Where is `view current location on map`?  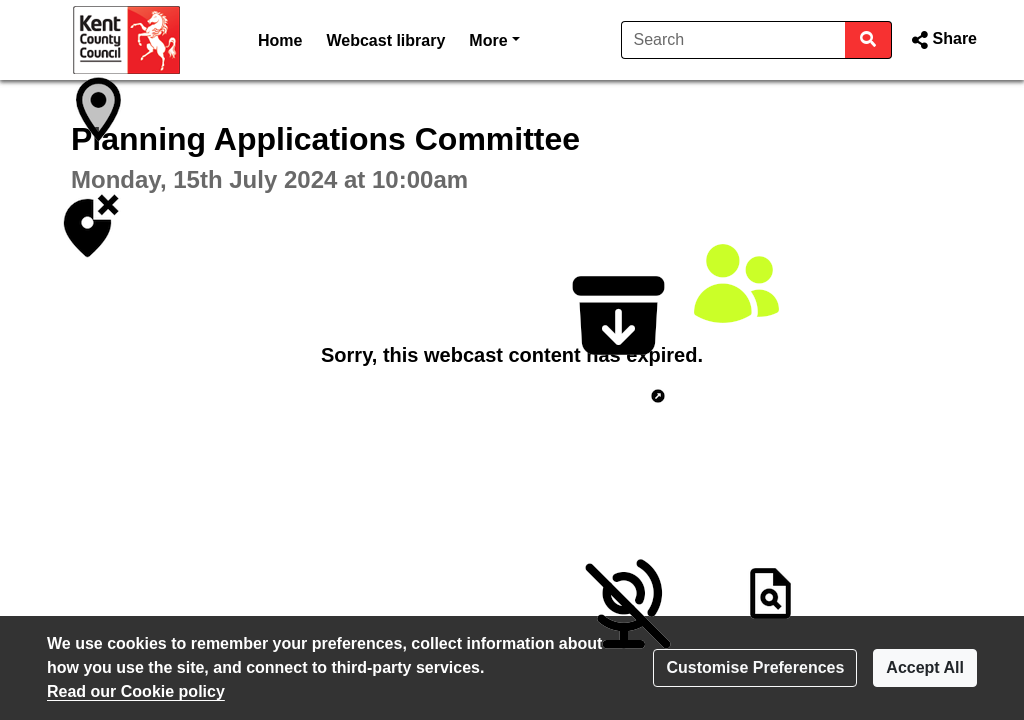
view current location on map is located at coordinates (98, 109).